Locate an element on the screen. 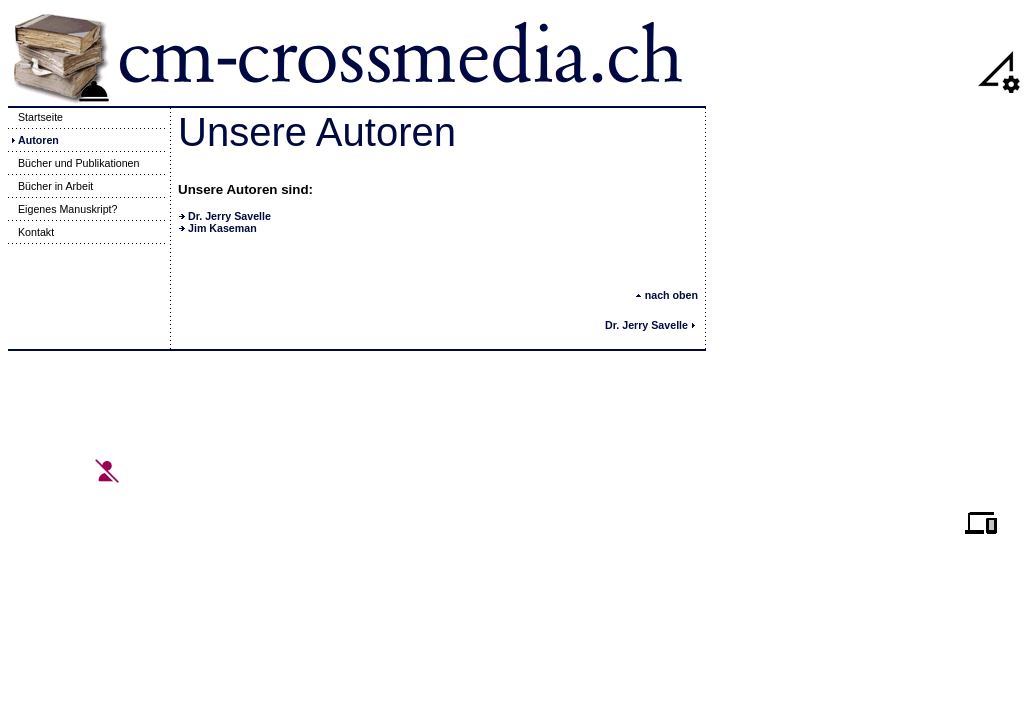 Image resolution: width=1024 pixels, height=720 pixels. request room service or hotel amenities is located at coordinates (94, 91).